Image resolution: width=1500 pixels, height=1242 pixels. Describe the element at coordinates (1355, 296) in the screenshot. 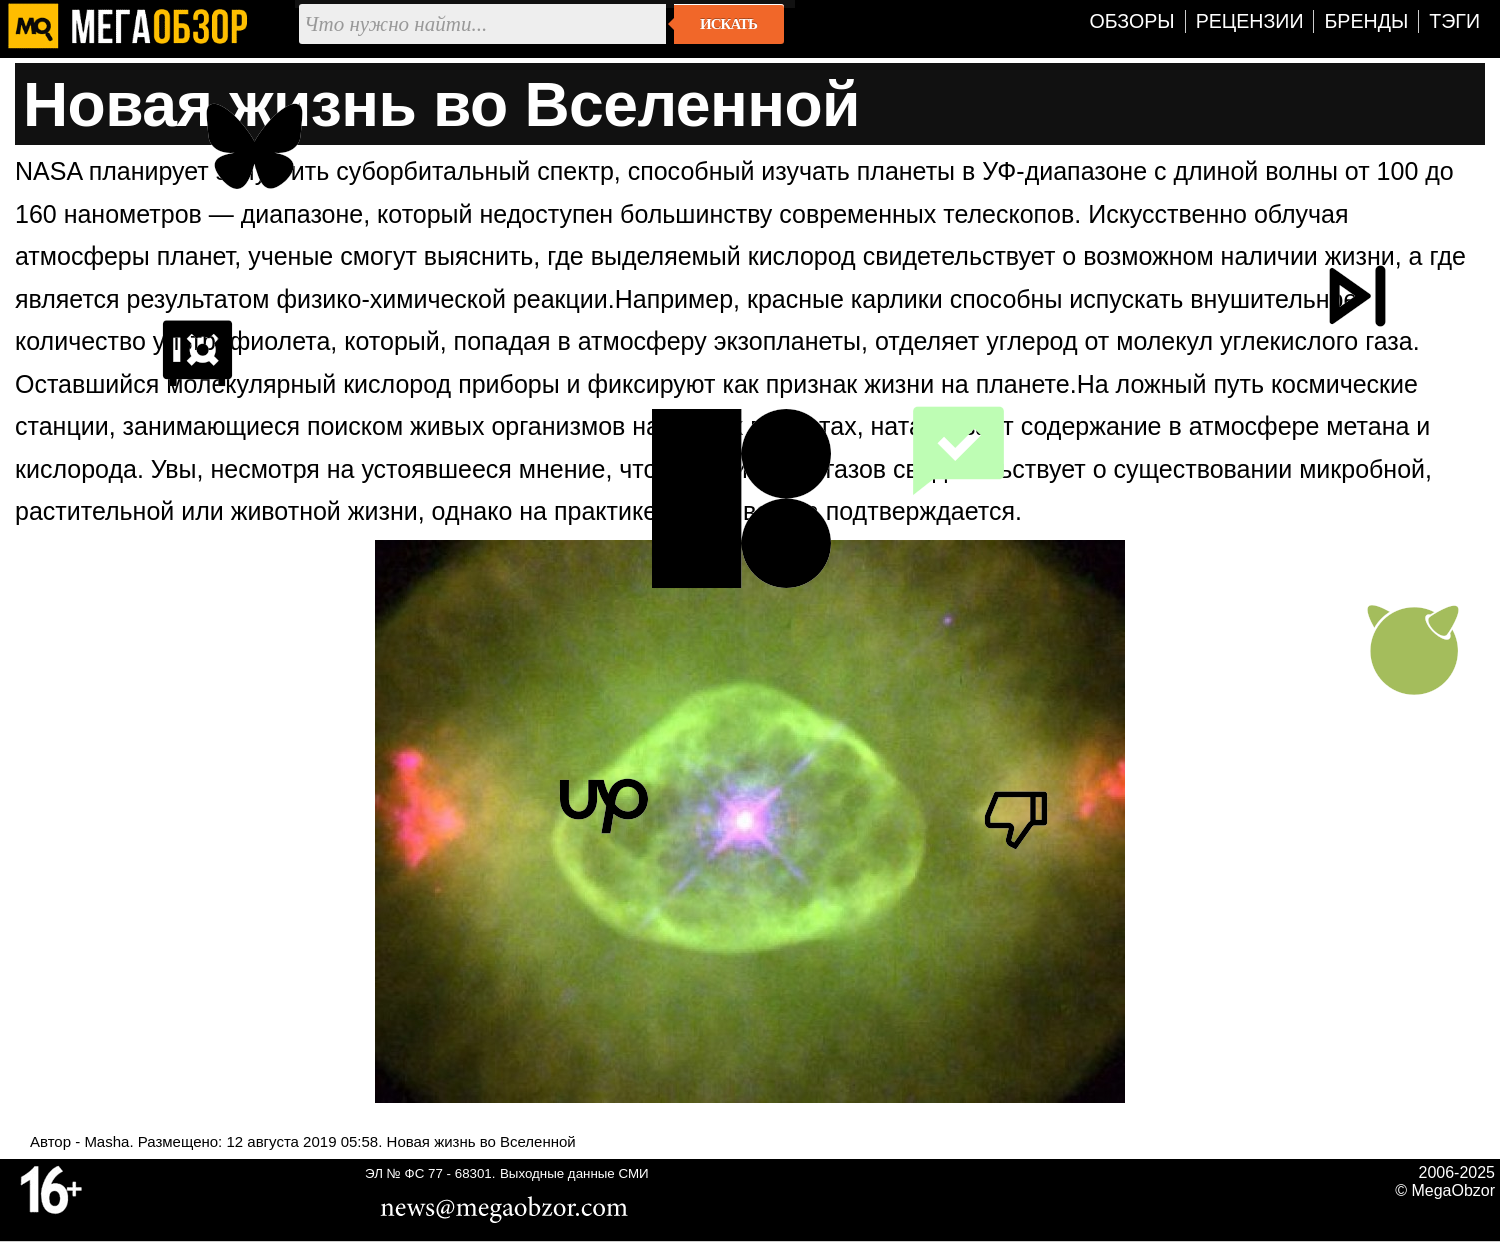

I see `skip to the next track` at that location.